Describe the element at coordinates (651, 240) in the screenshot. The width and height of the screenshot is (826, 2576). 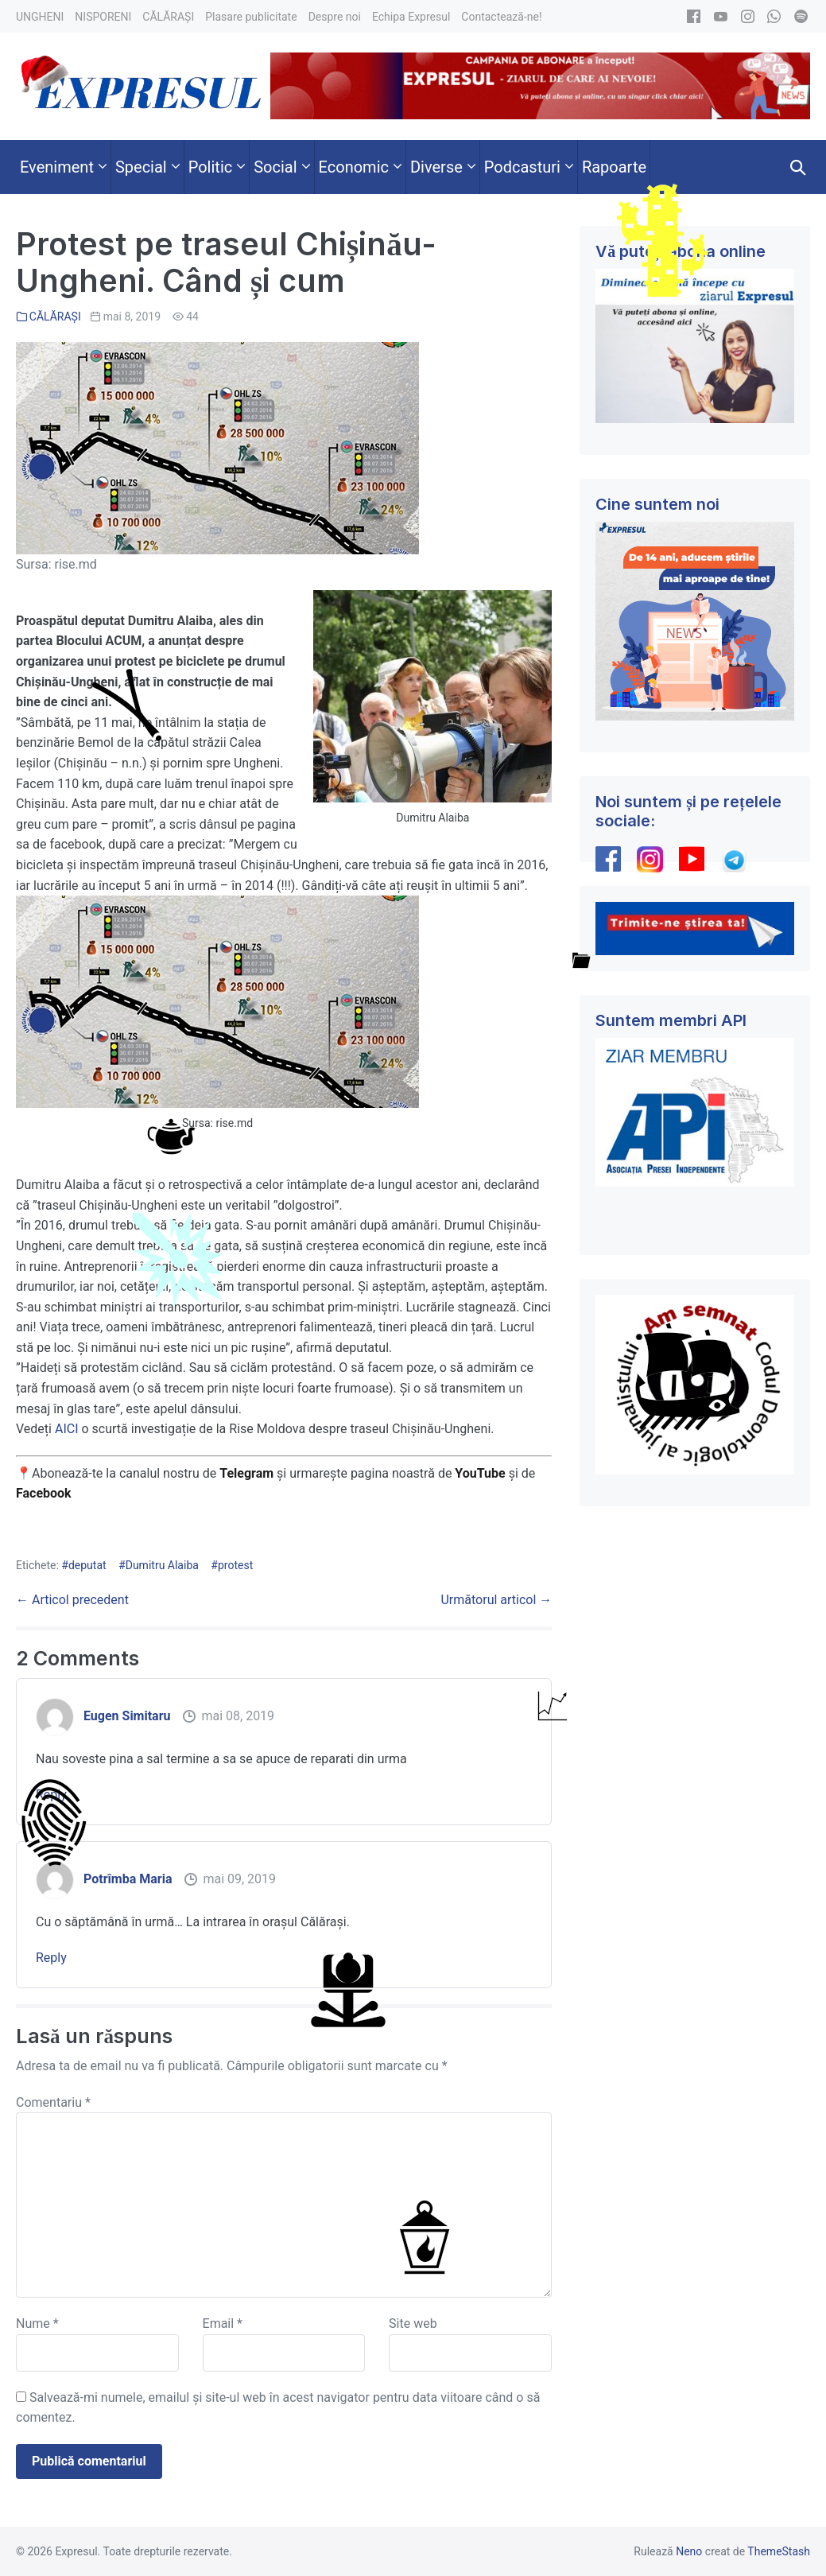
I see `desert or arid environment indicator` at that location.